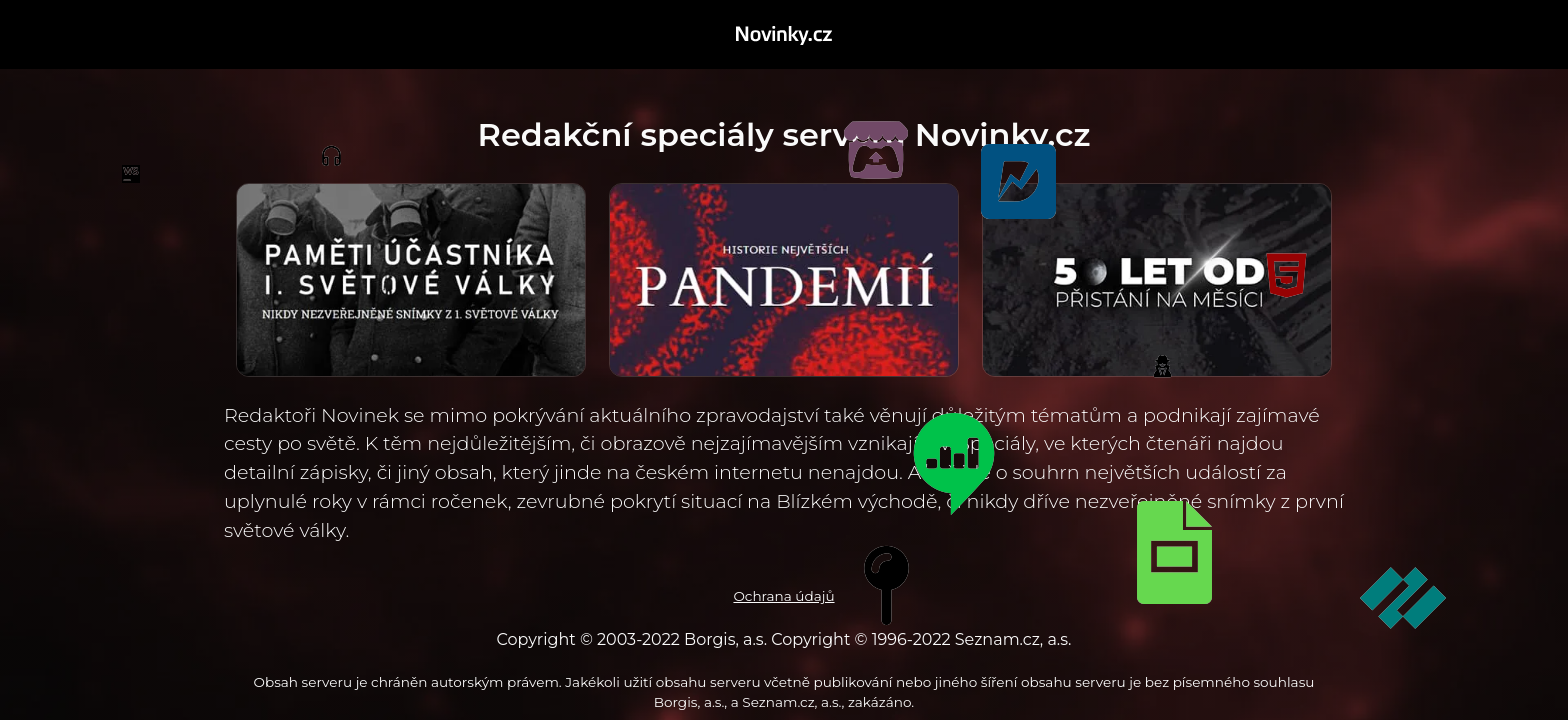 The height and width of the screenshot is (720, 1568). Describe the element at coordinates (1174, 552) in the screenshot. I see `open Google Slides` at that location.